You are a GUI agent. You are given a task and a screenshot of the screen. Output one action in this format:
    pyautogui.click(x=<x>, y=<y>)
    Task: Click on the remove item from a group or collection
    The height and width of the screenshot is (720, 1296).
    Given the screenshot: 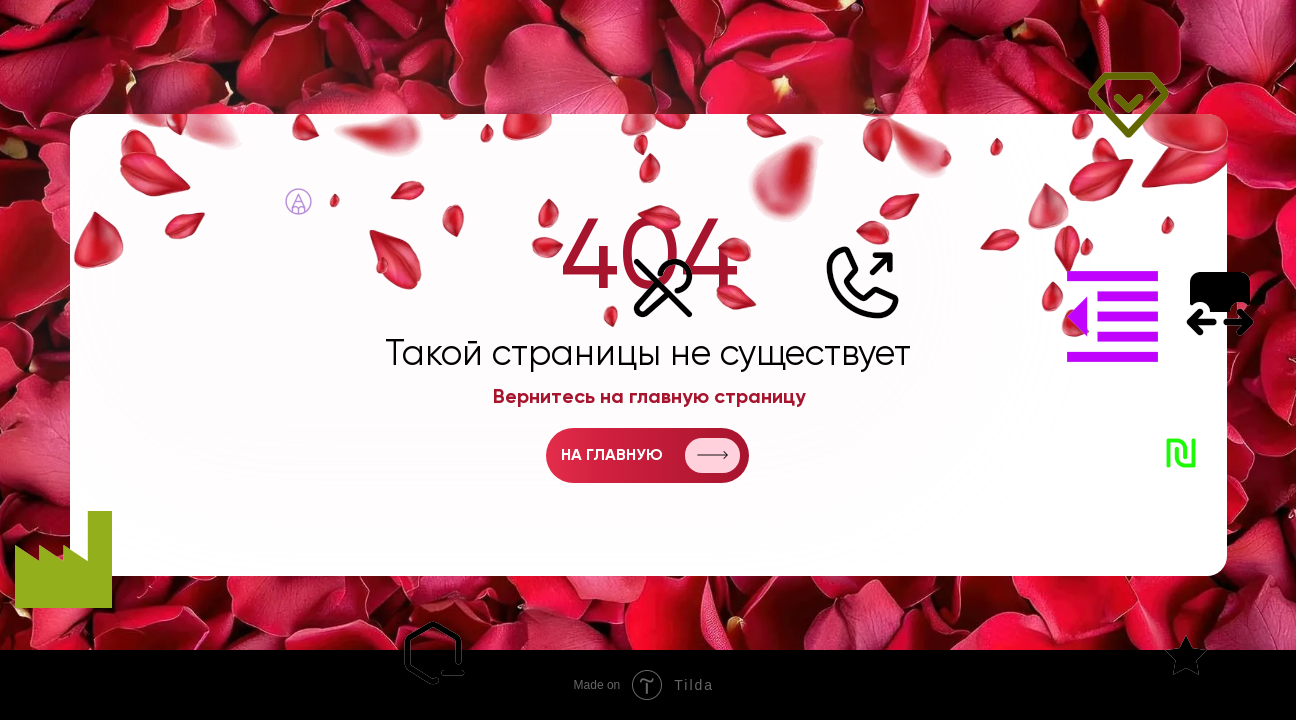 What is the action you would take?
    pyautogui.click(x=433, y=653)
    